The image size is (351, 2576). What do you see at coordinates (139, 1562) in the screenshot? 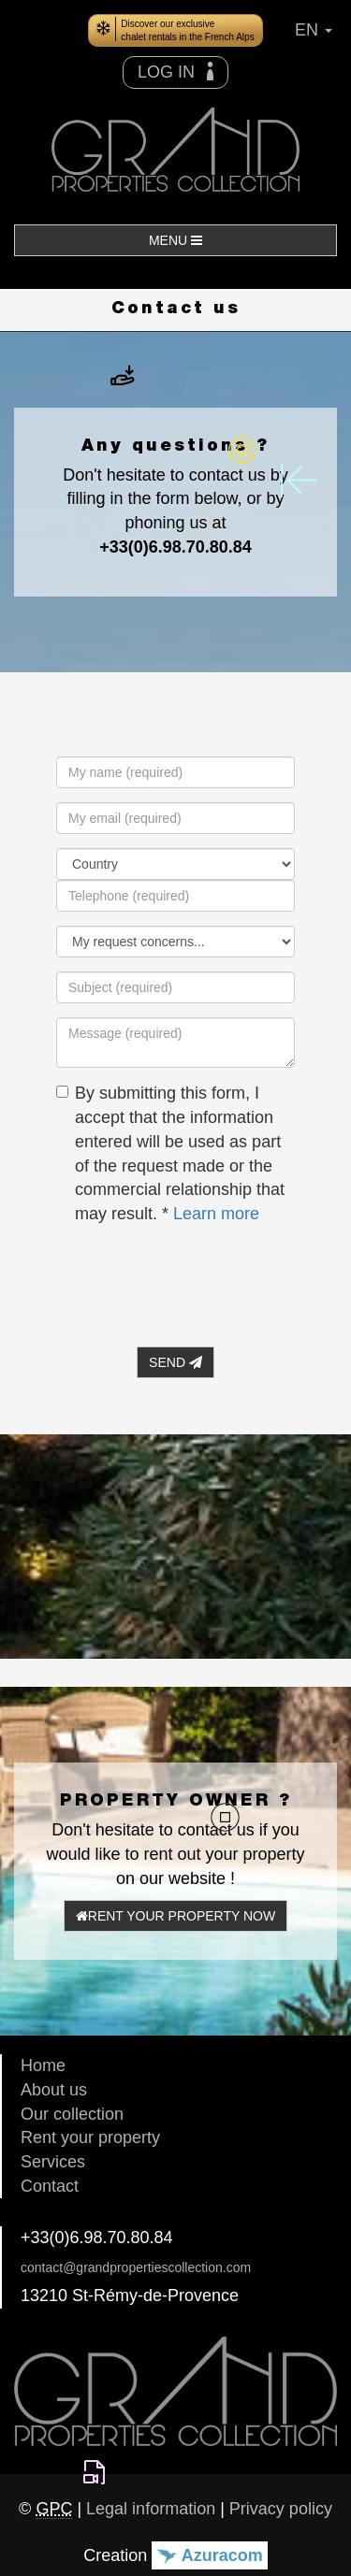
I see `send a message` at bounding box center [139, 1562].